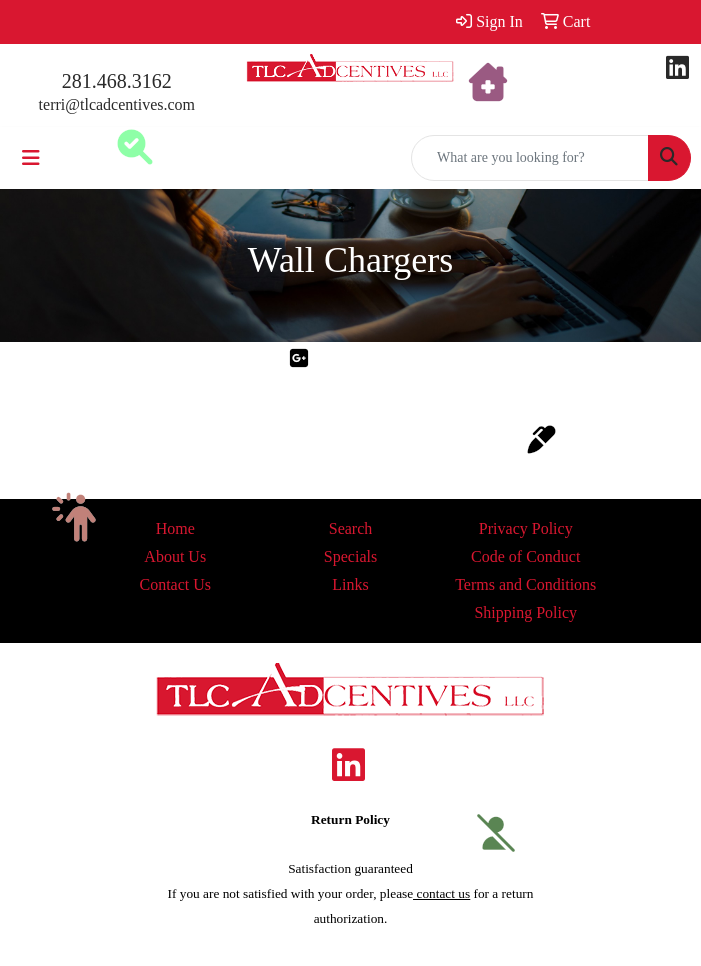  I want to click on select the marker or highlighter tool, so click(541, 439).